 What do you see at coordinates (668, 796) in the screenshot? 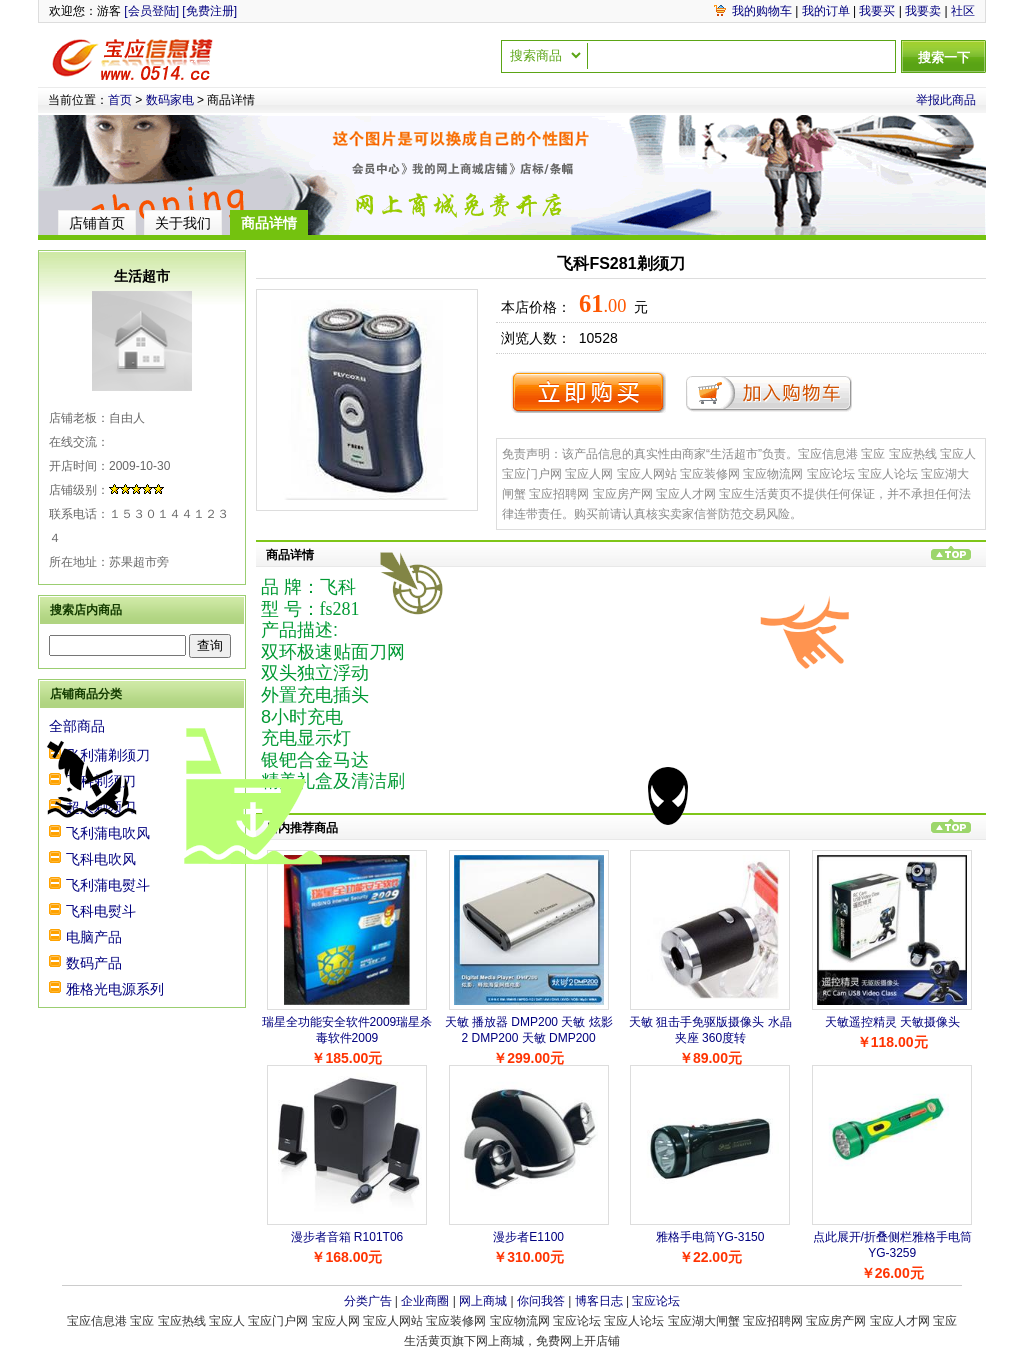
I see `select spider mask avatar or character` at bounding box center [668, 796].